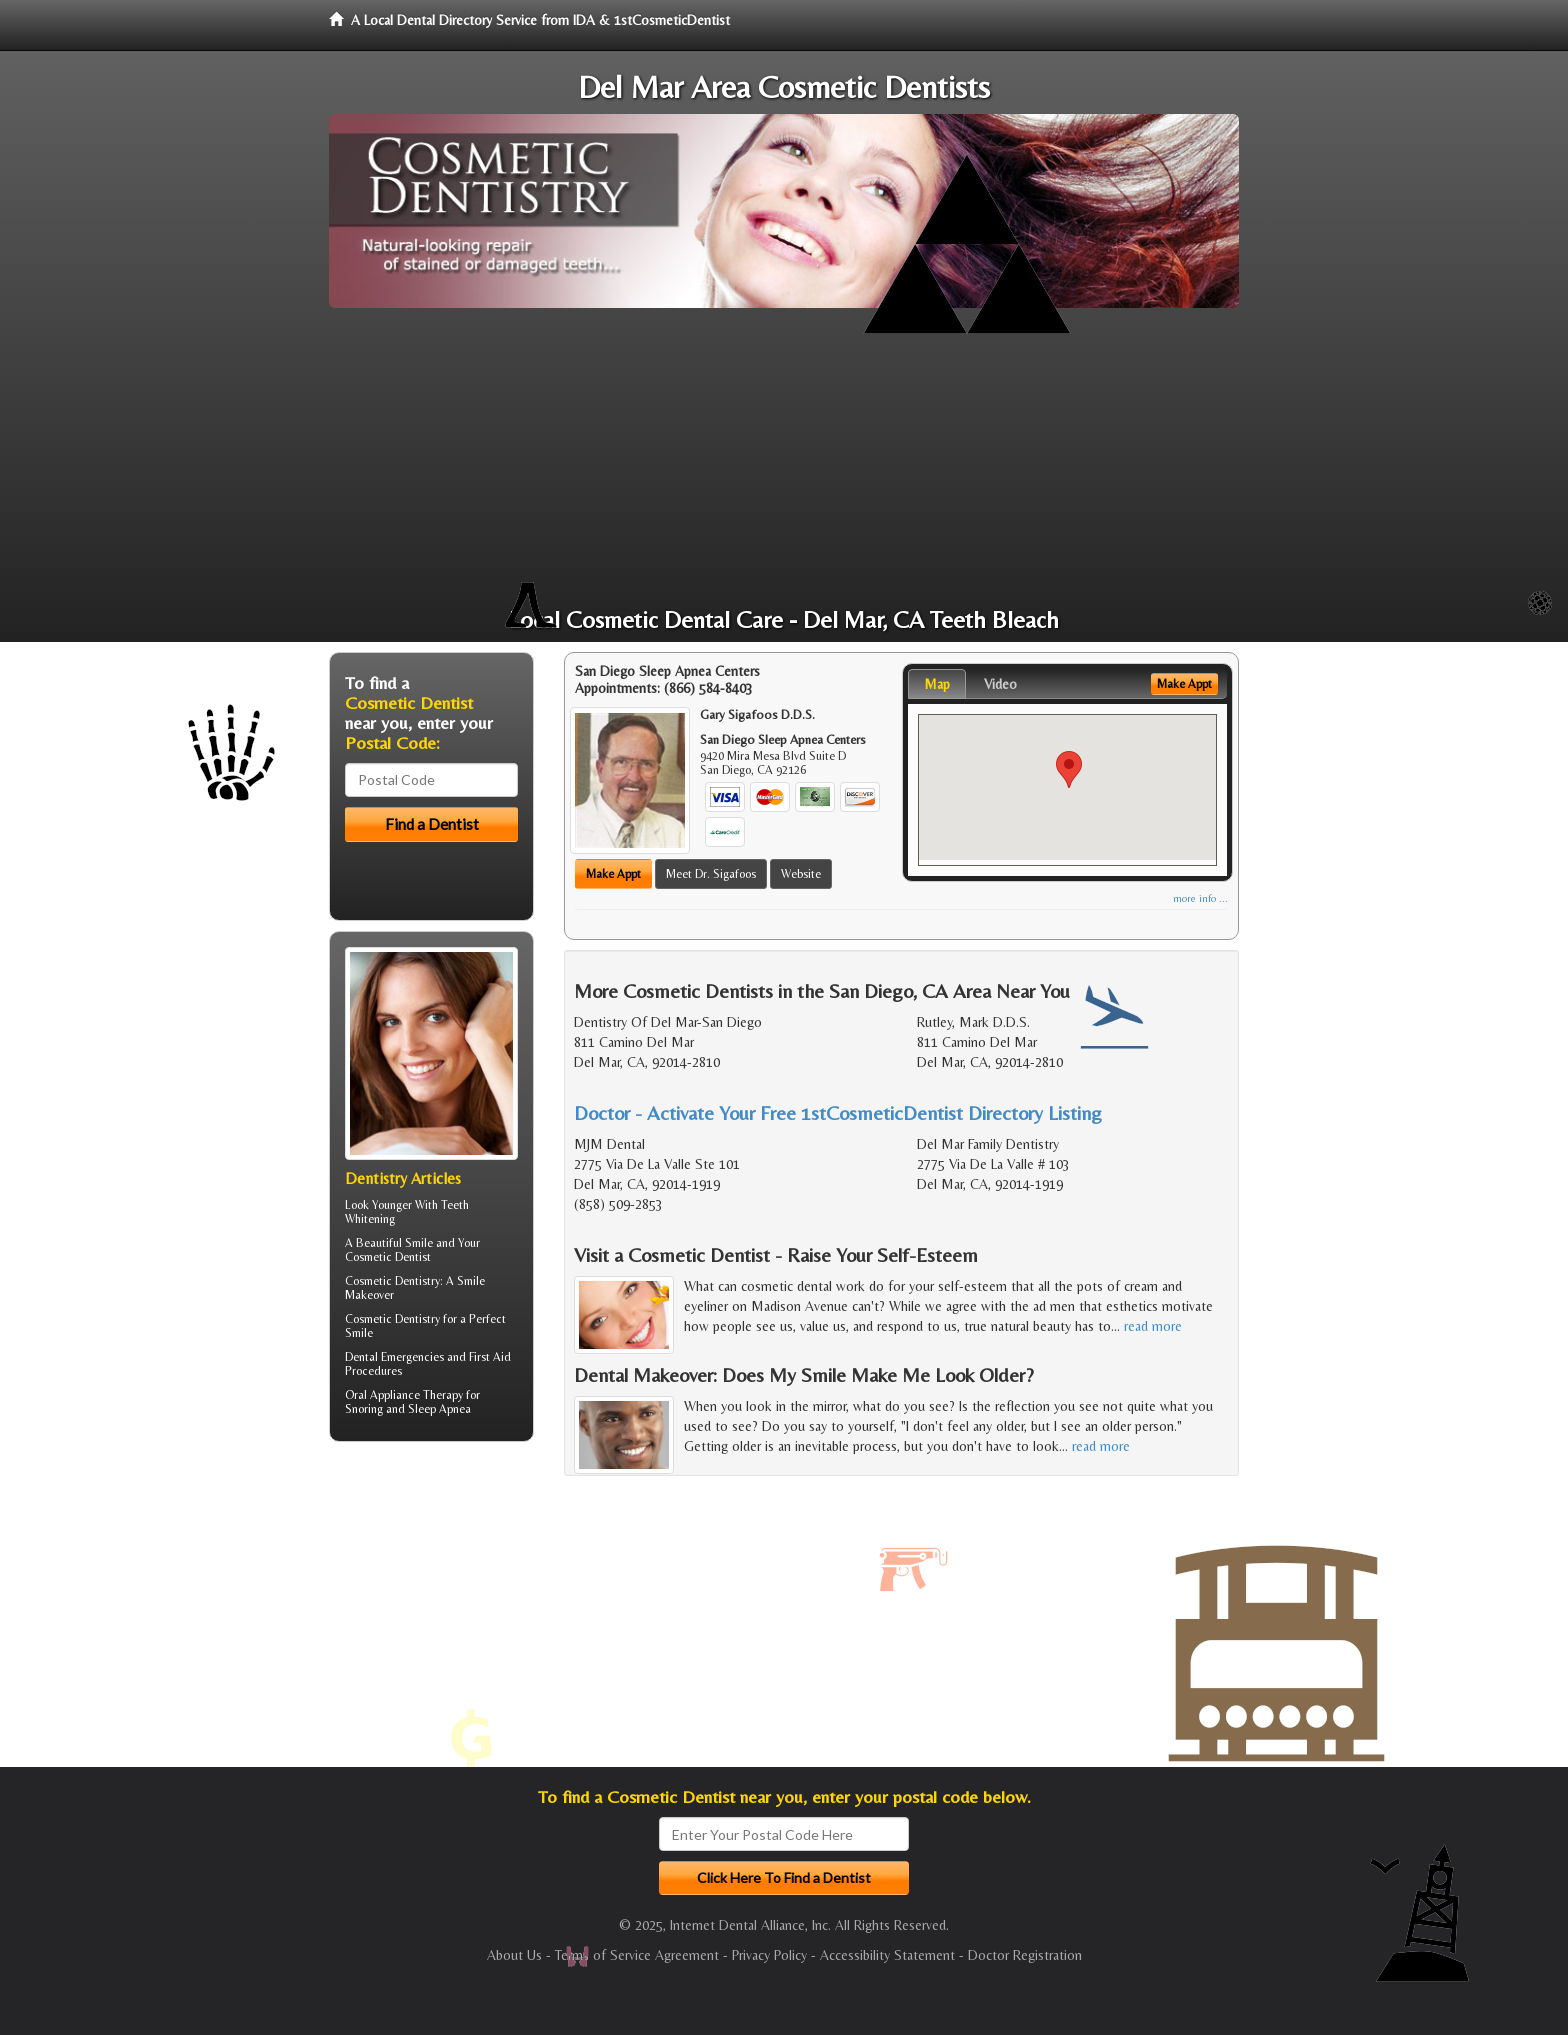 The width and height of the screenshot is (1568, 2035). Describe the element at coordinates (471, 1738) in the screenshot. I see `view your current credits balance` at that location.